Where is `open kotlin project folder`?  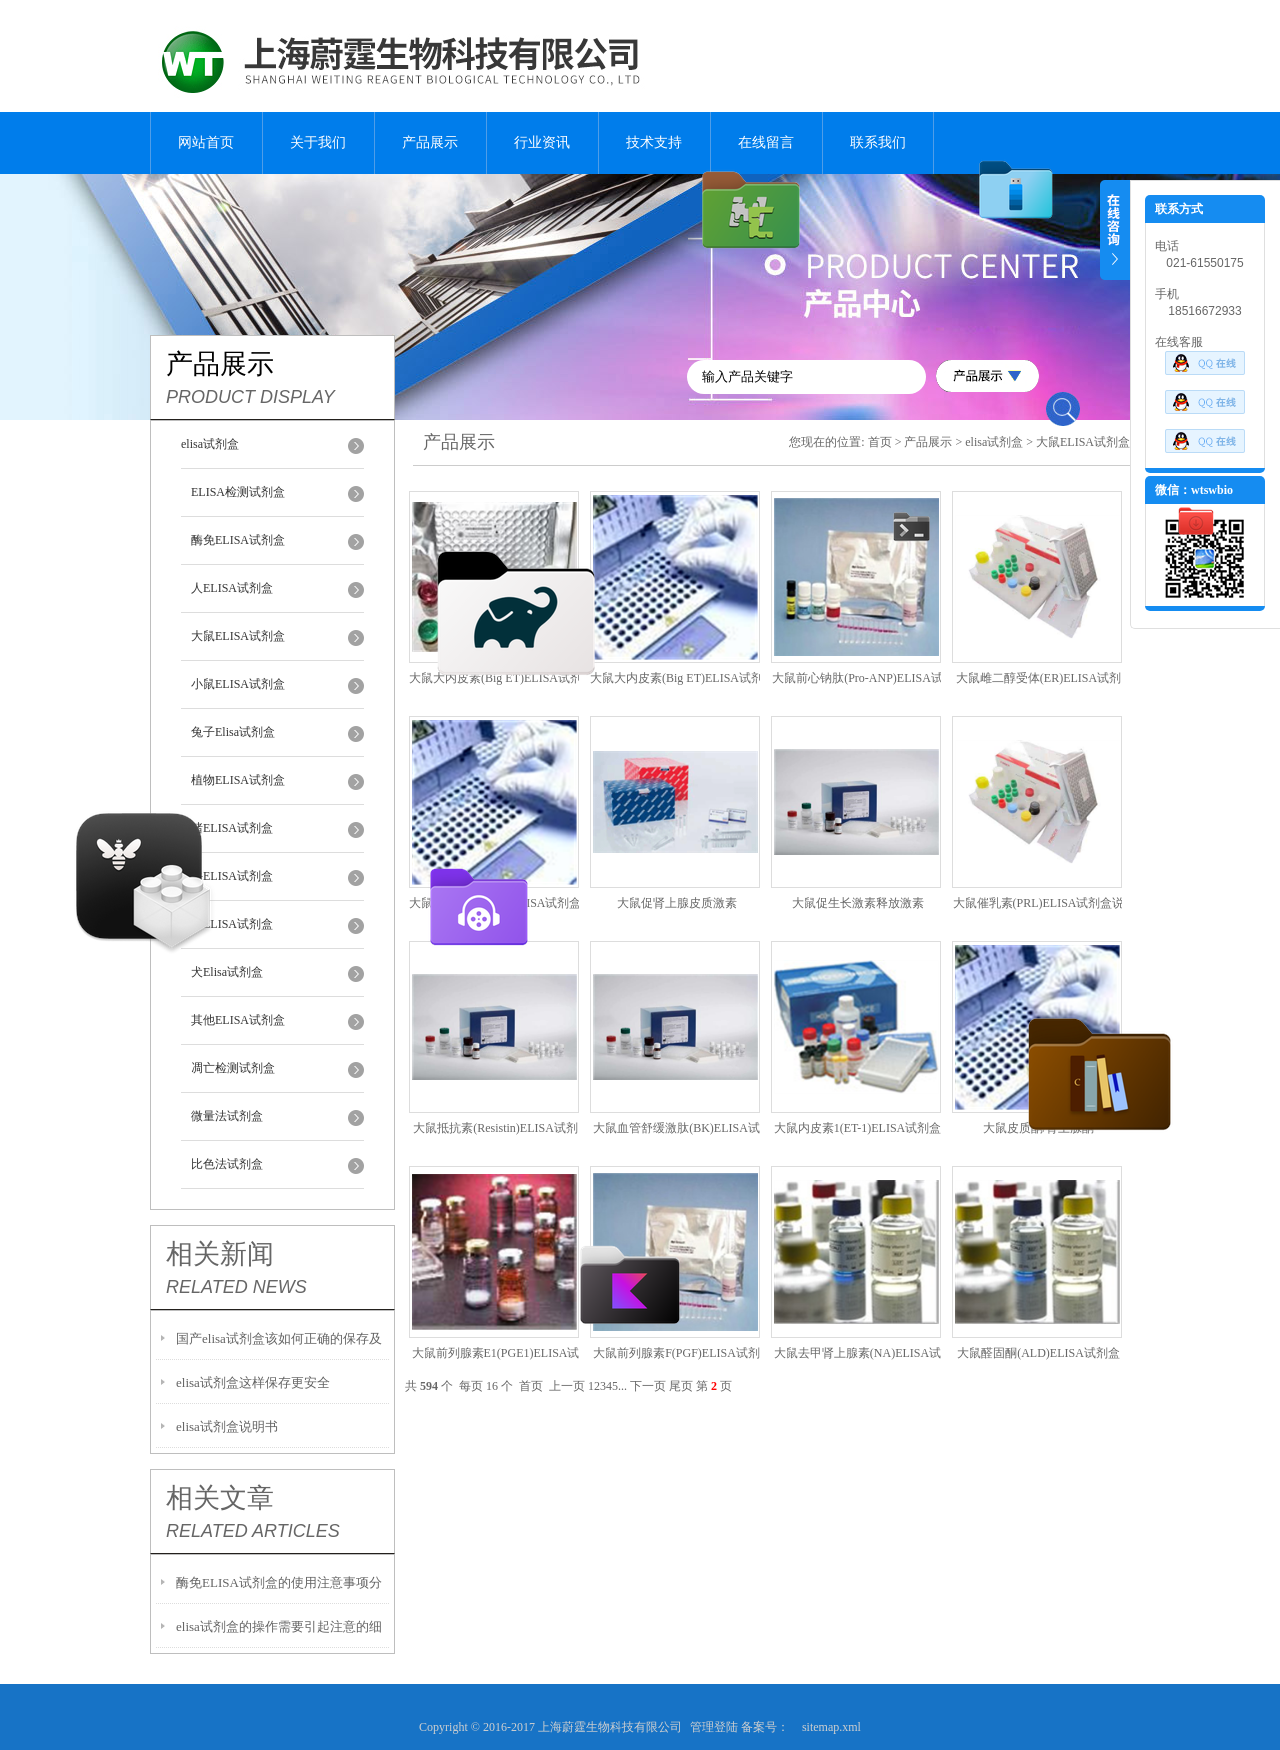
open kotlin project folder is located at coordinates (629, 1287).